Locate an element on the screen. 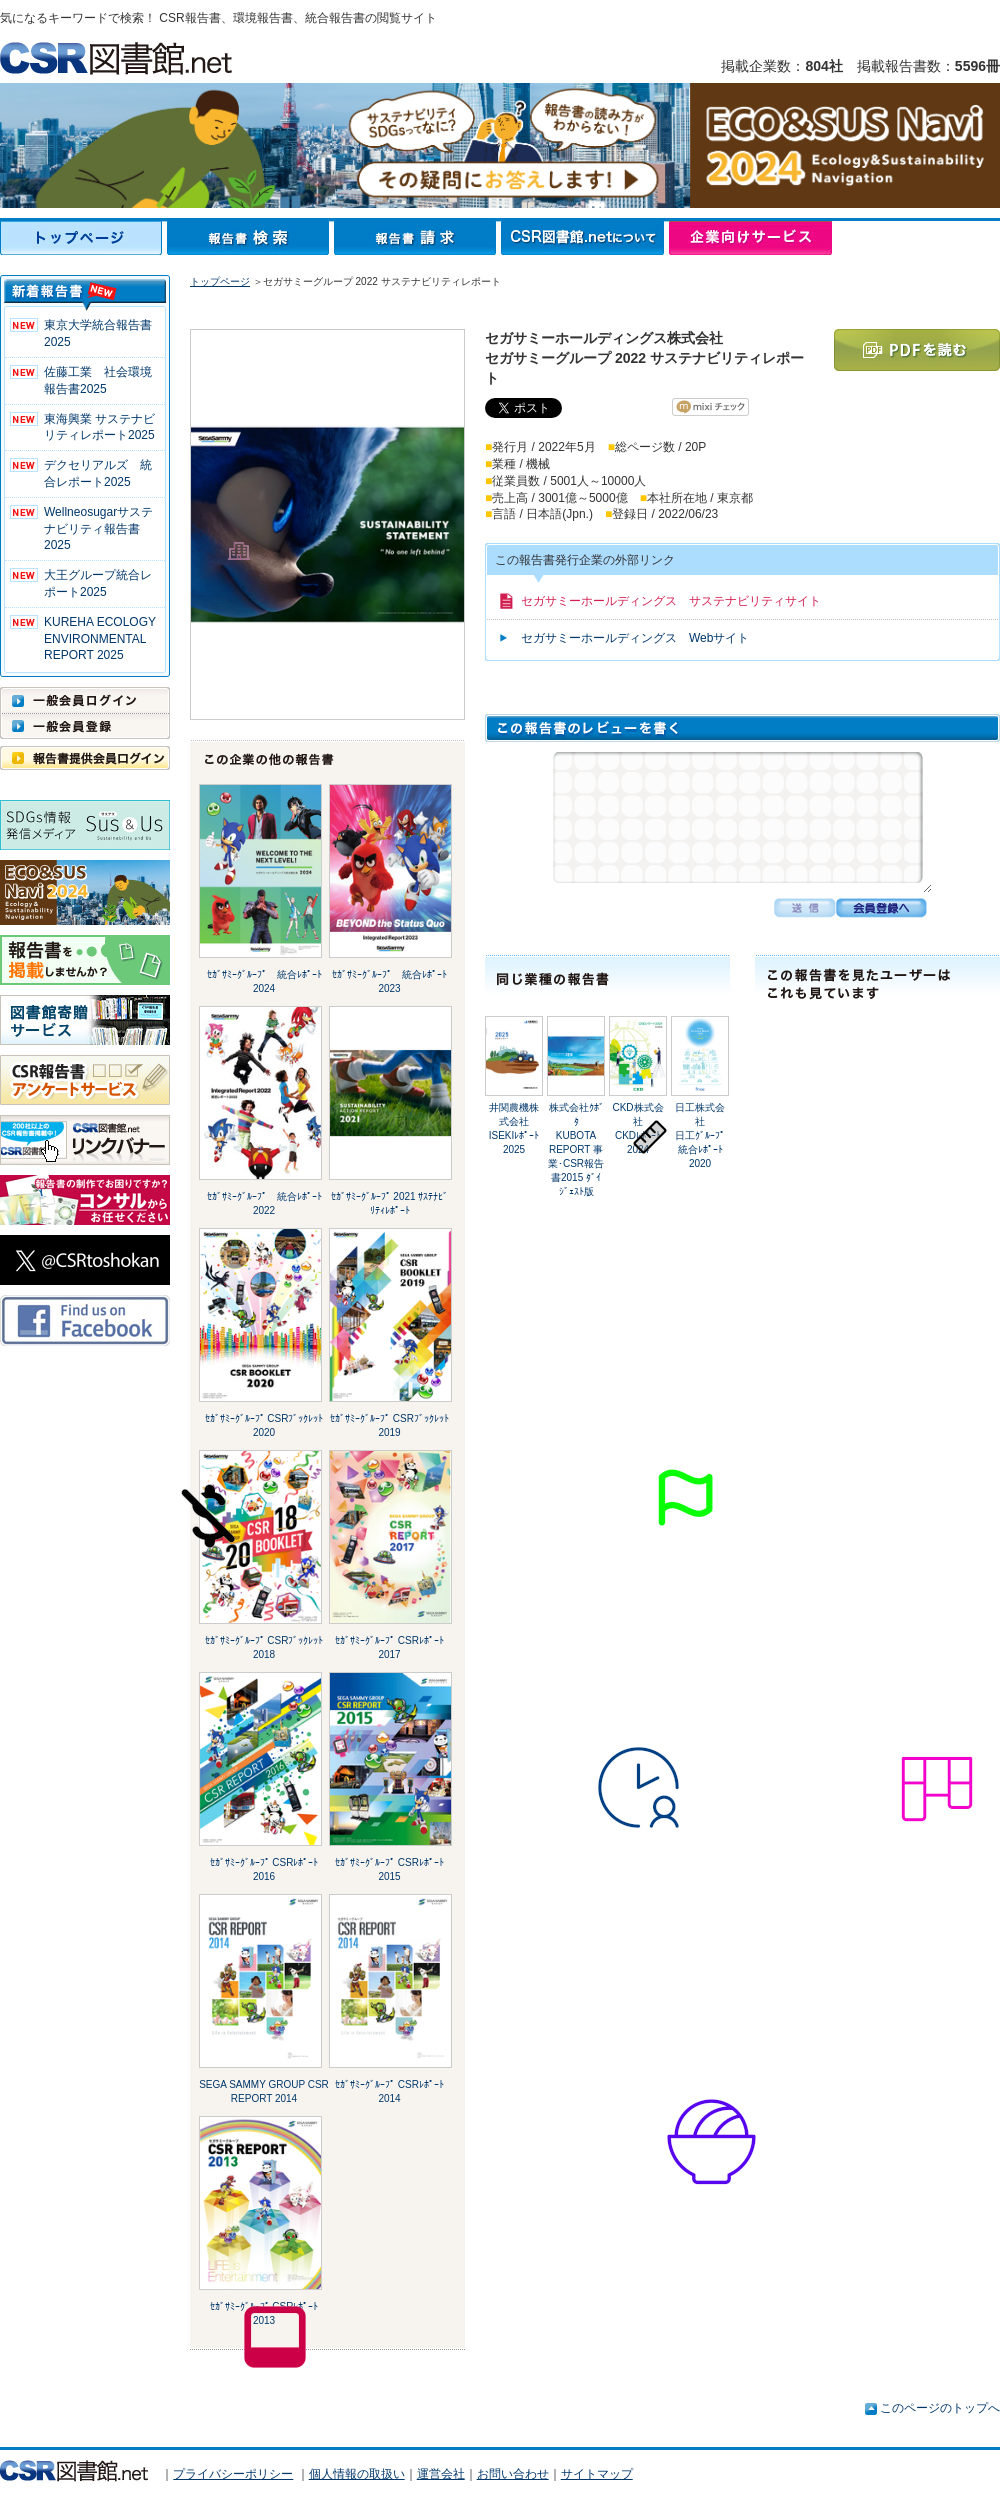 This screenshot has width=1000, height=2513. access measurement tools is located at coordinates (650, 1137).